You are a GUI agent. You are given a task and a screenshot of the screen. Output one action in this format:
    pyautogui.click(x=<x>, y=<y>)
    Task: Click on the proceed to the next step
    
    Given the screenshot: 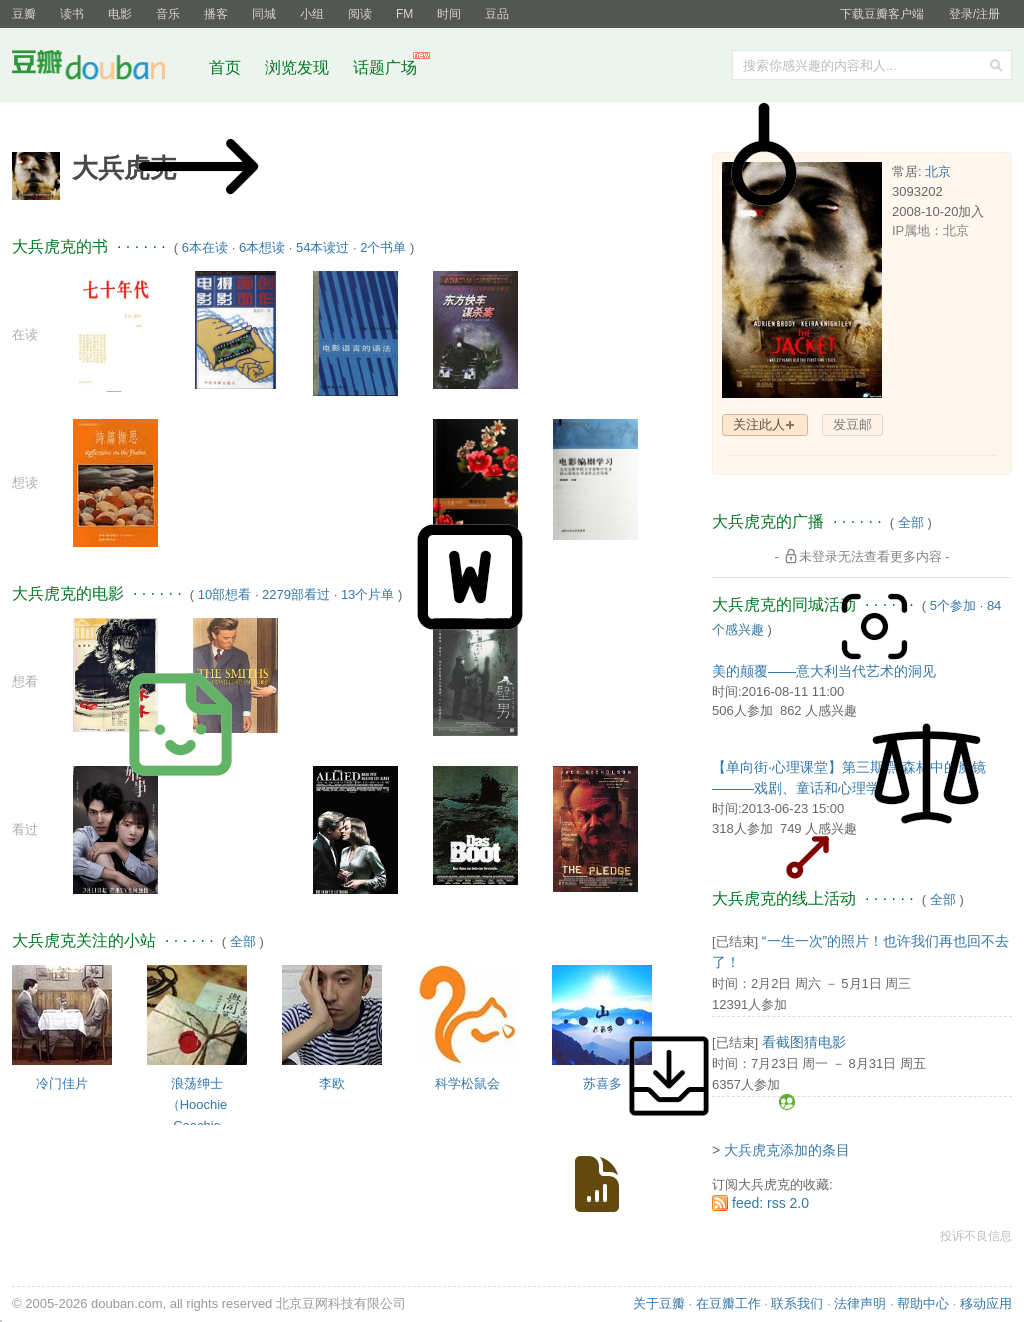 What is the action you would take?
    pyautogui.click(x=198, y=166)
    